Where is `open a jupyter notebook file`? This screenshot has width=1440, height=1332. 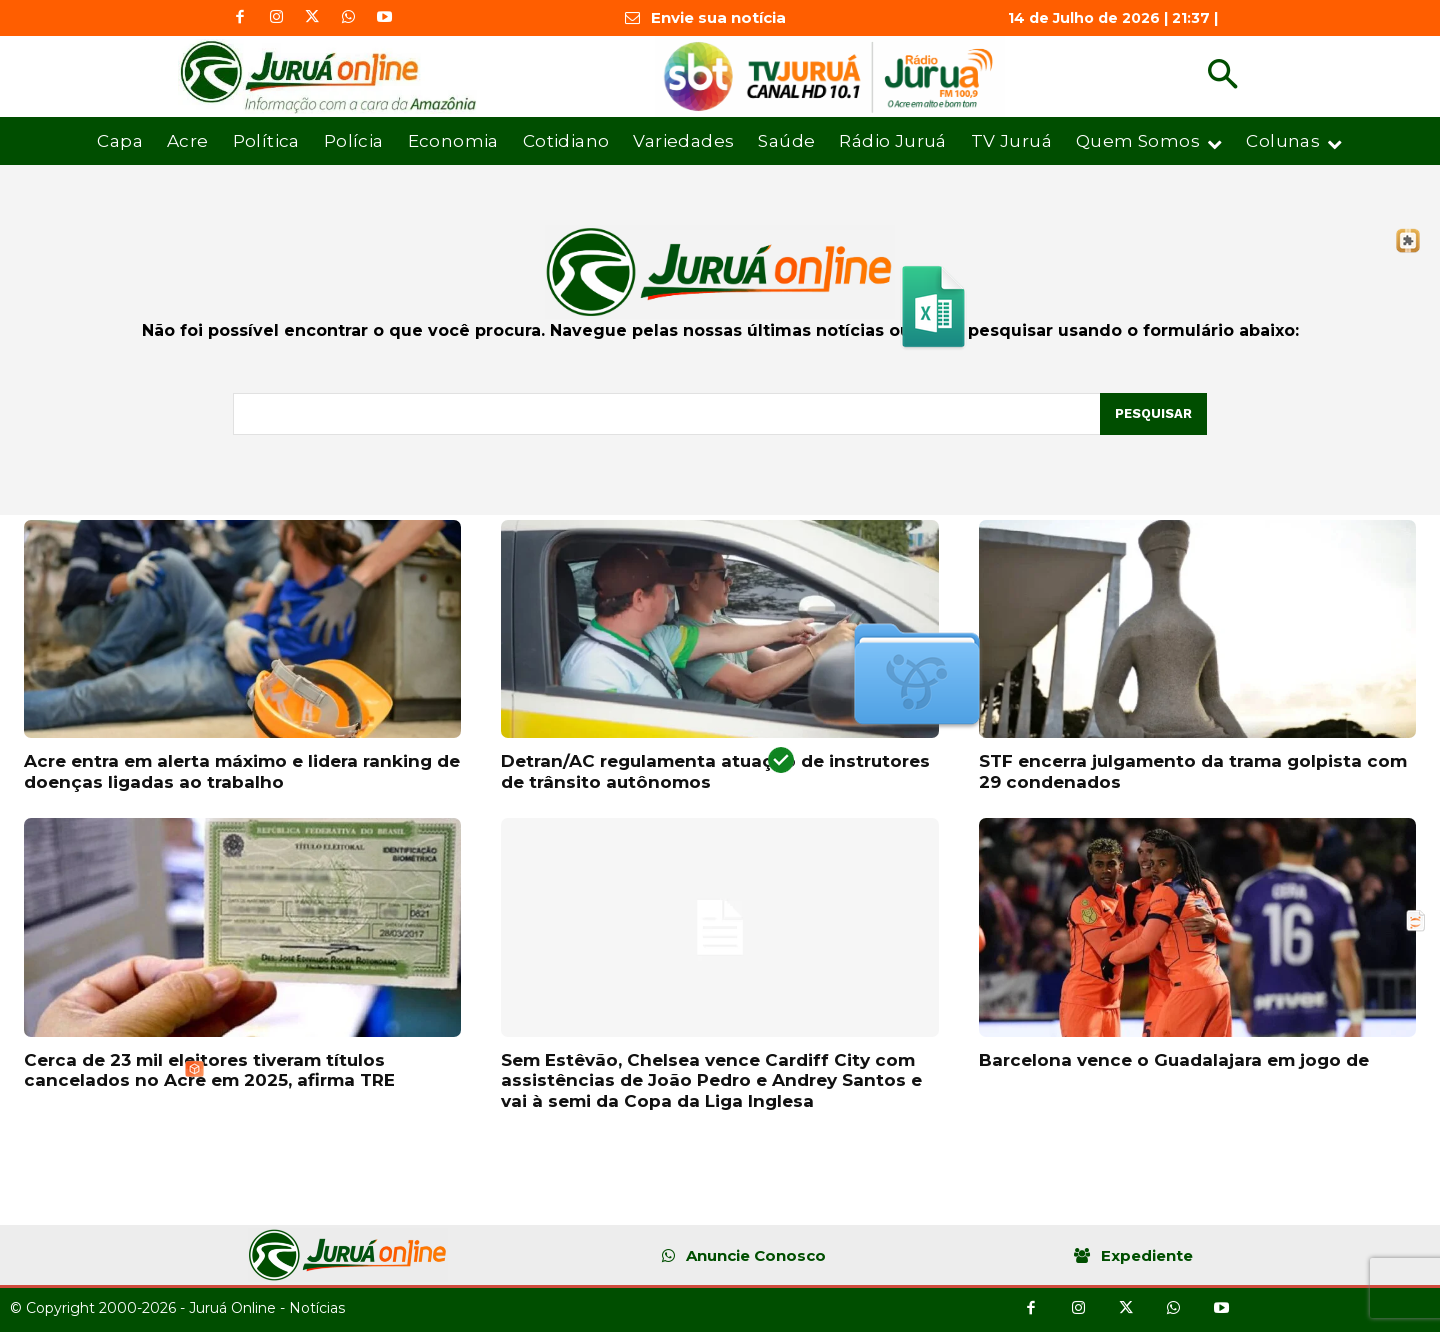 open a jupyter notebook file is located at coordinates (1415, 920).